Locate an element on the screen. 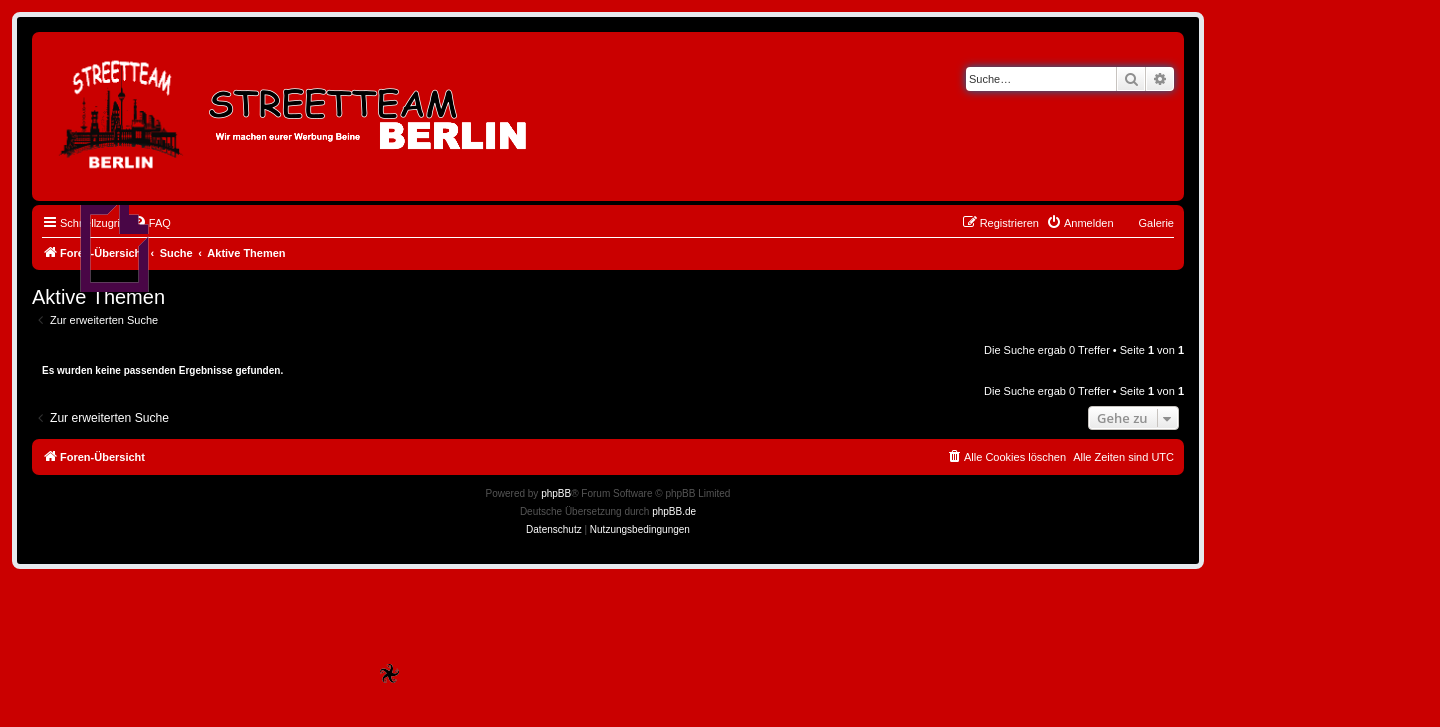  open giphy to search for gifs is located at coordinates (114, 248).